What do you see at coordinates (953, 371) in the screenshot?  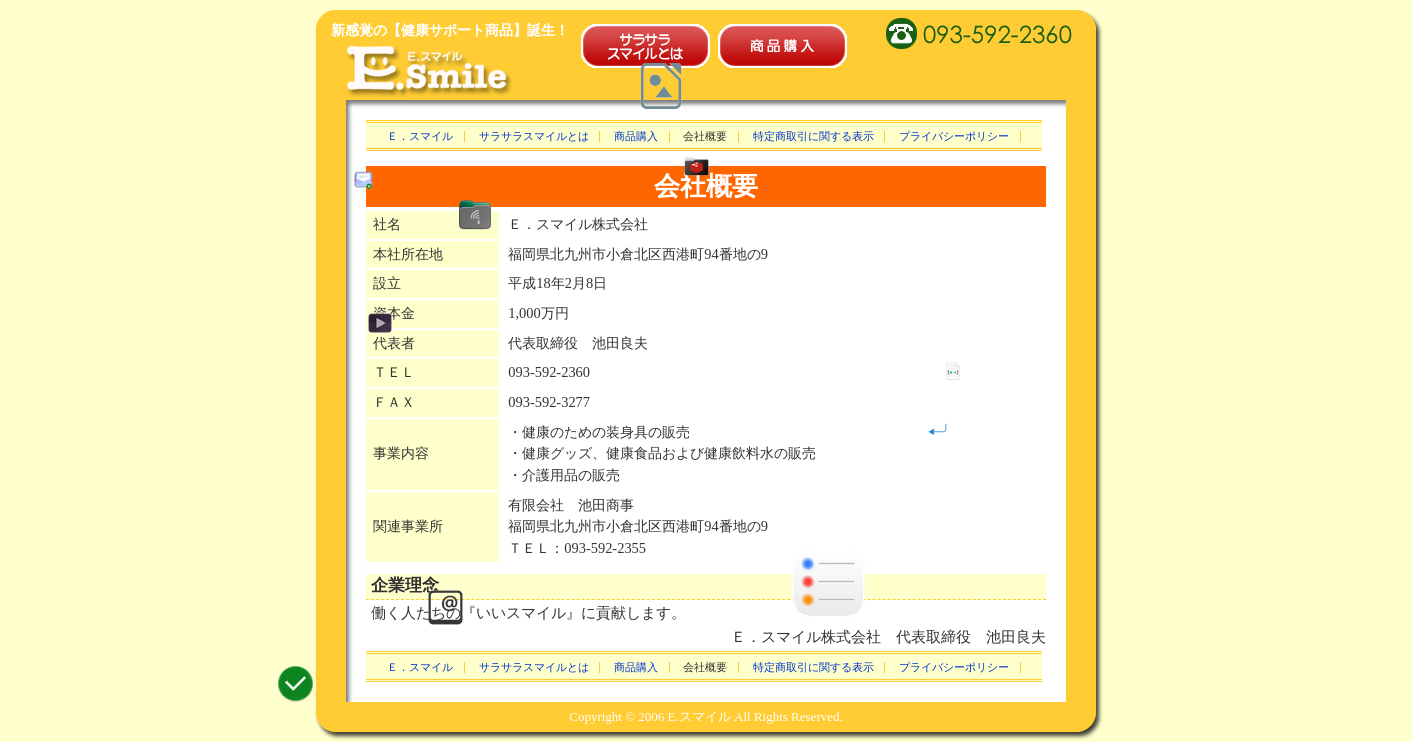 I see `systemd unit configuration file` at bounding box center [953, 371].